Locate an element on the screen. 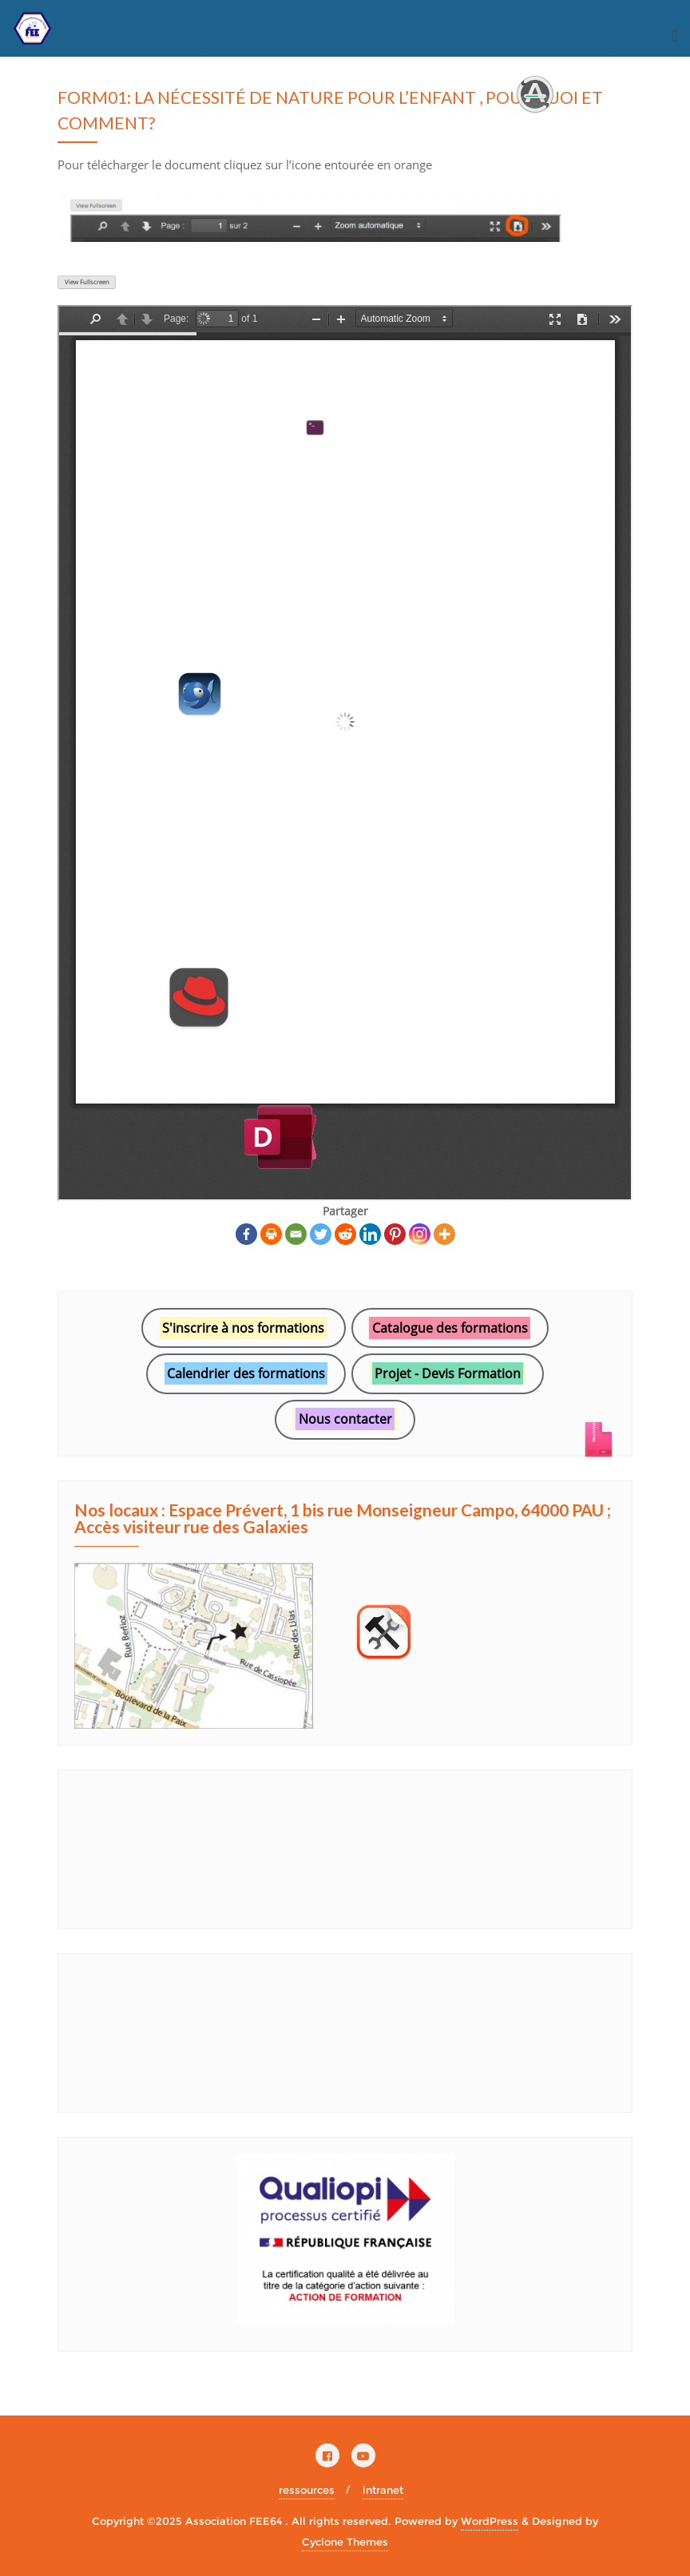 The height and width of the screenshot is (2576, 690). open bluefish text editor is located at coordinates (200, 694).